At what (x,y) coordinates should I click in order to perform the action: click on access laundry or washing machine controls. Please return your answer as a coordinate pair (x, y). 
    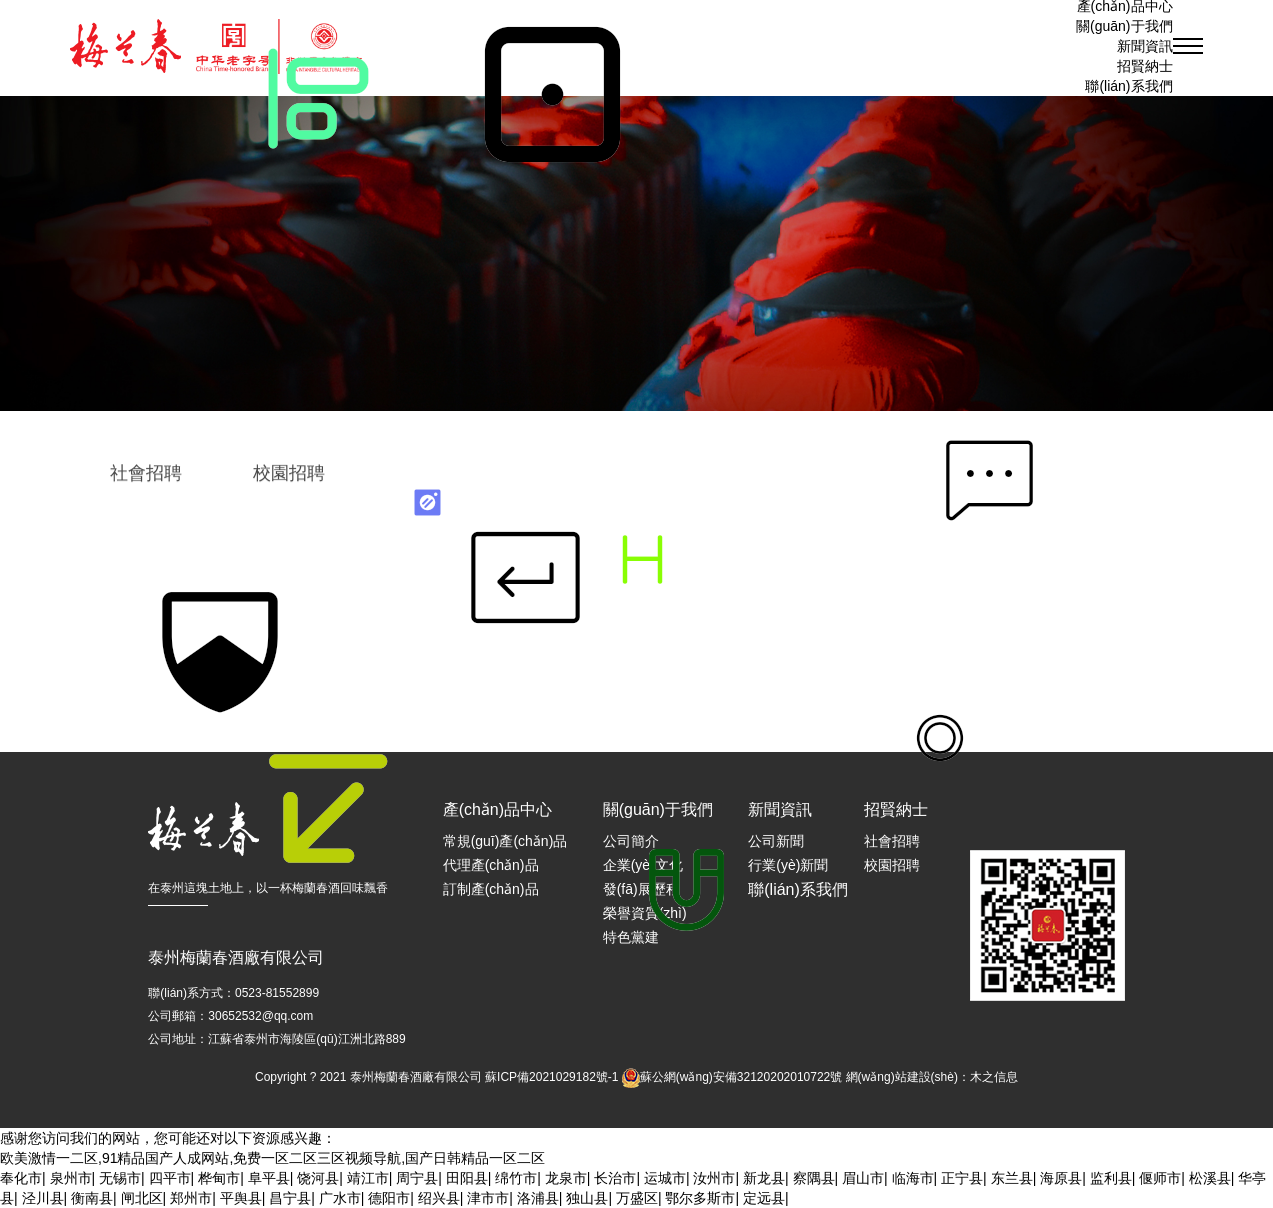
    Looking at the image, I should click on (427, 502).